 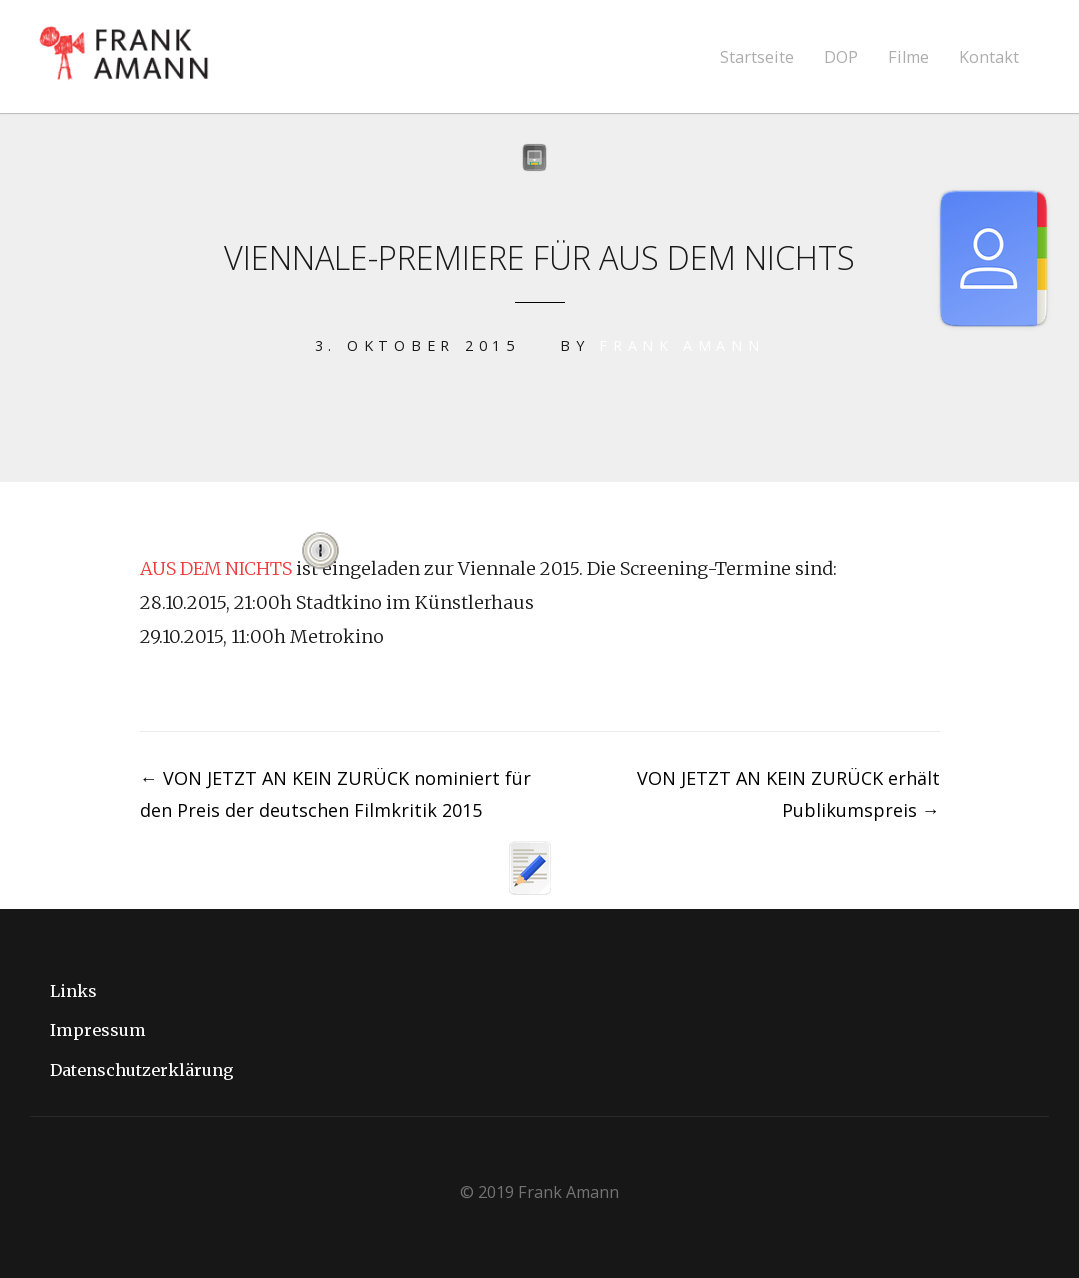 I want to click on open the software learning or tutorial app, so click(x=530, y=868).